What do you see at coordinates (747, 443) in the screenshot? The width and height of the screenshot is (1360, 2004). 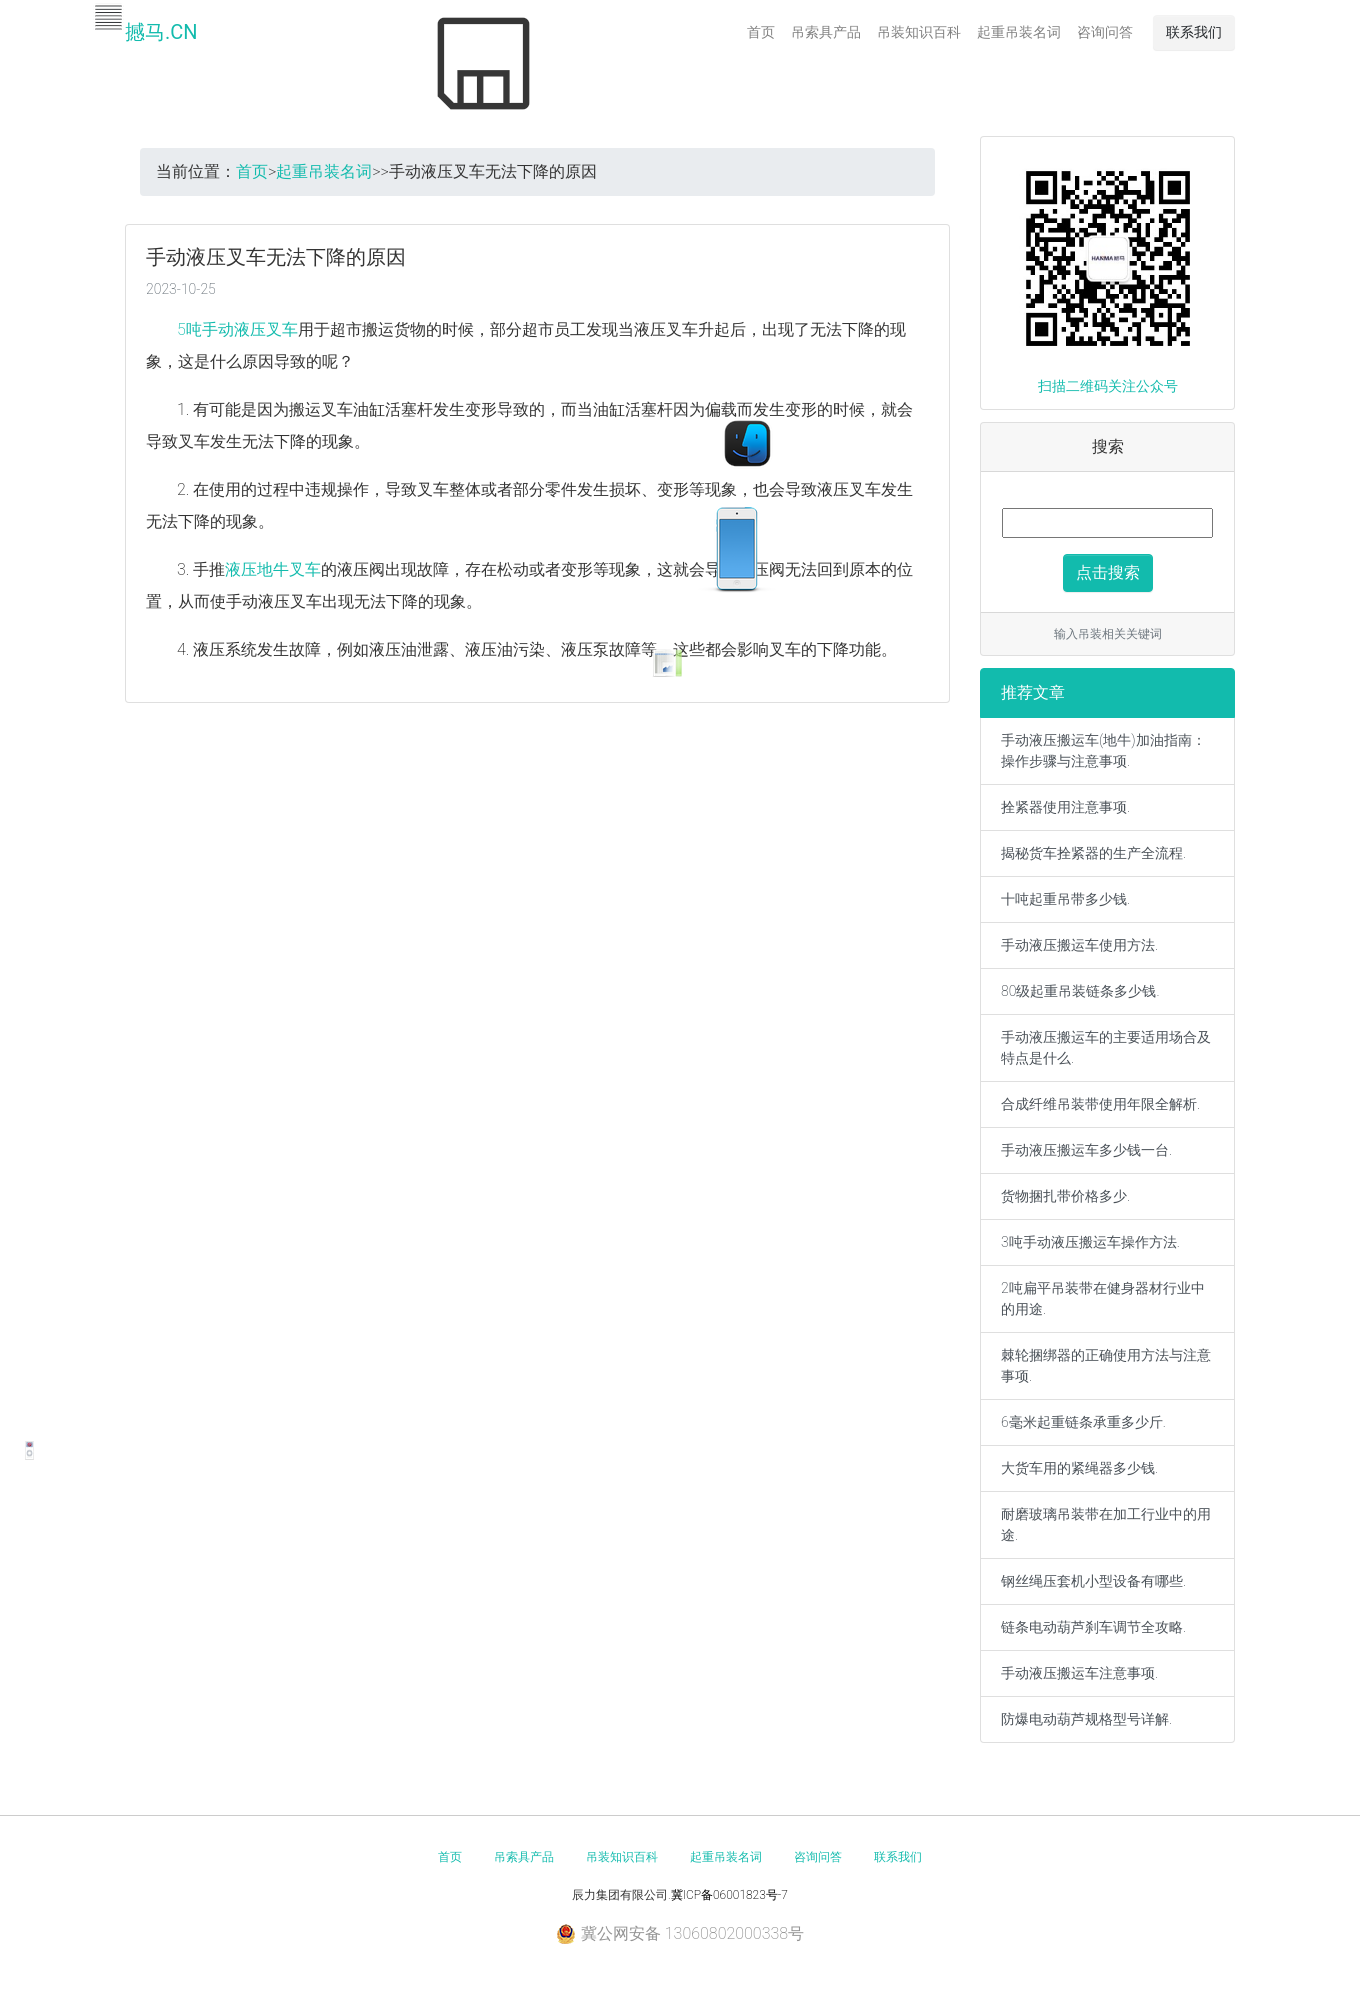 I see `open Finder to browse files and folders` at bounding box center [747, 443].